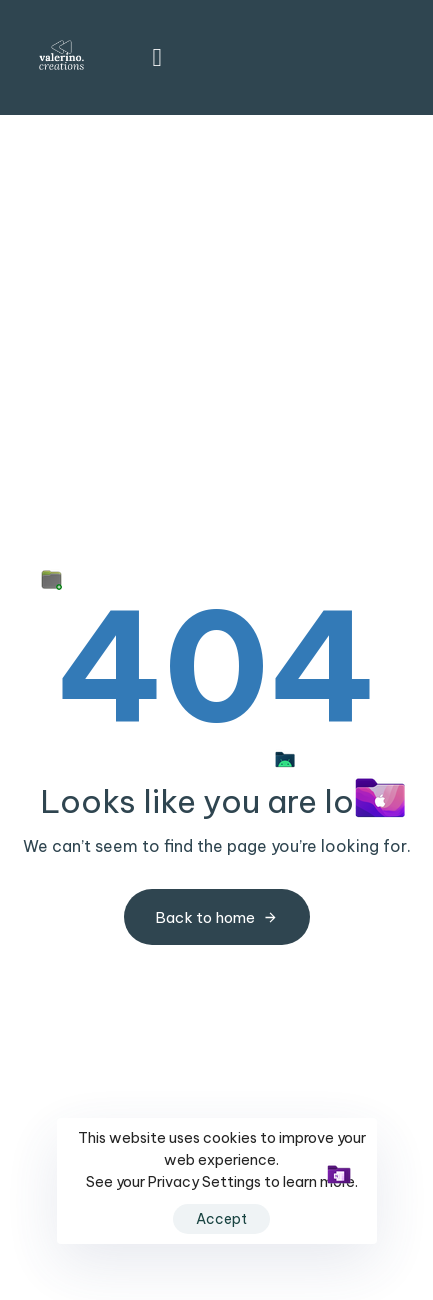  What do you see at coordinates (285, 760) in the screenshot?
I see `open android files folder` at bounding box center [285, 760].